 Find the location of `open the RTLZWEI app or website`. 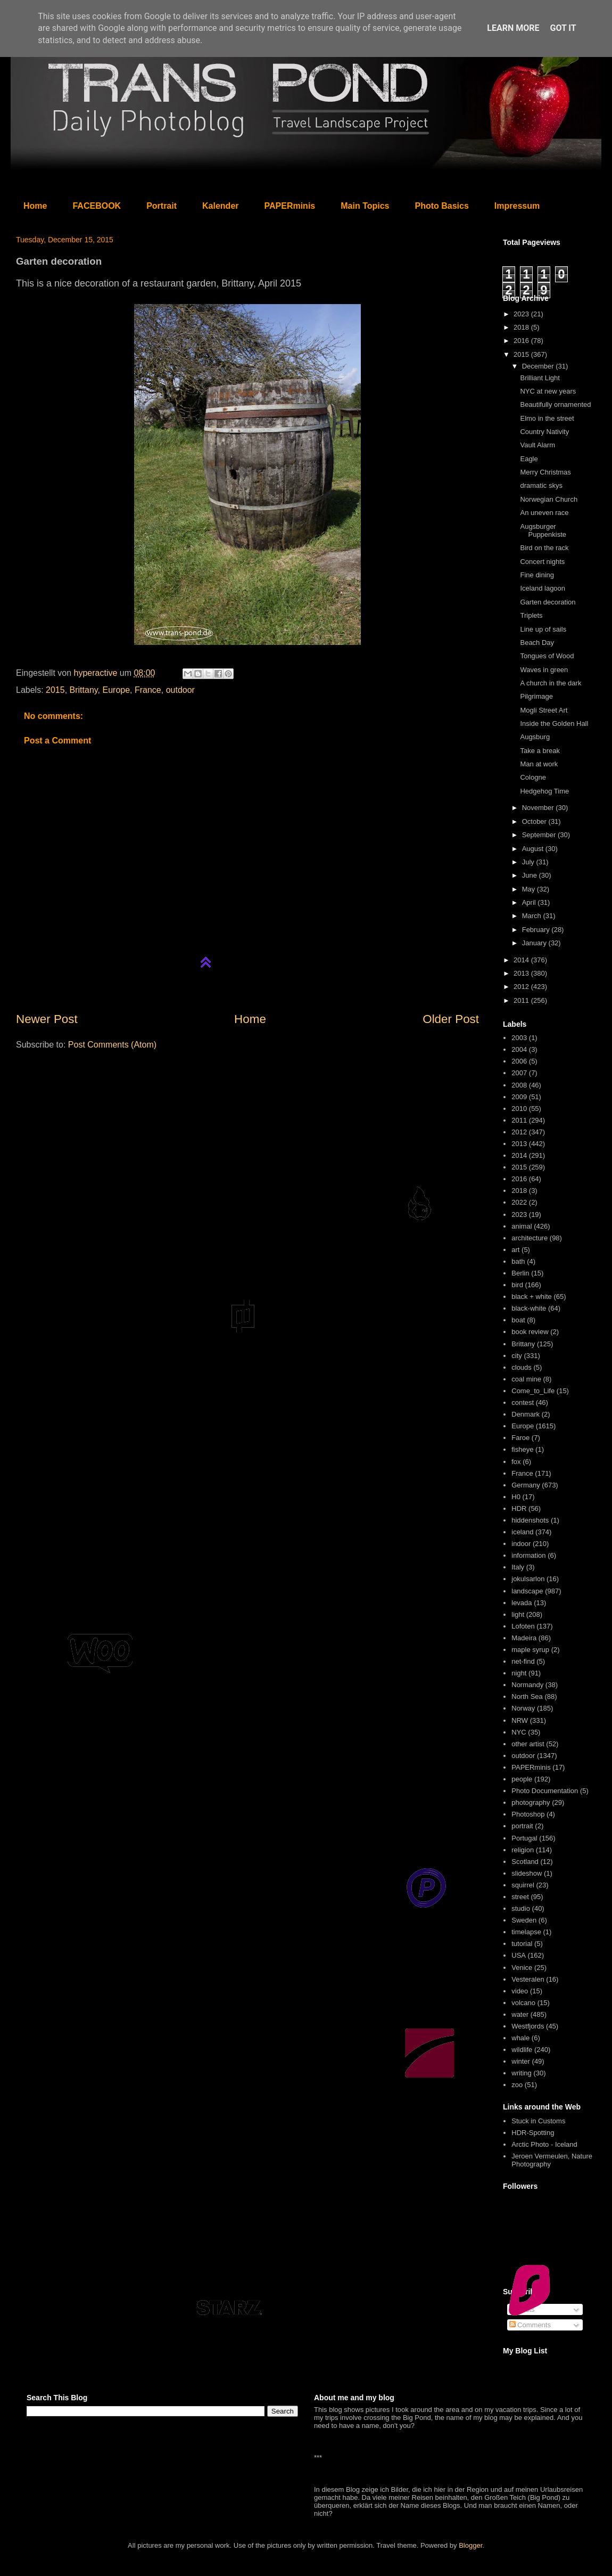

open the RTLZWEI app or website is located at coordinates (243, 1316).